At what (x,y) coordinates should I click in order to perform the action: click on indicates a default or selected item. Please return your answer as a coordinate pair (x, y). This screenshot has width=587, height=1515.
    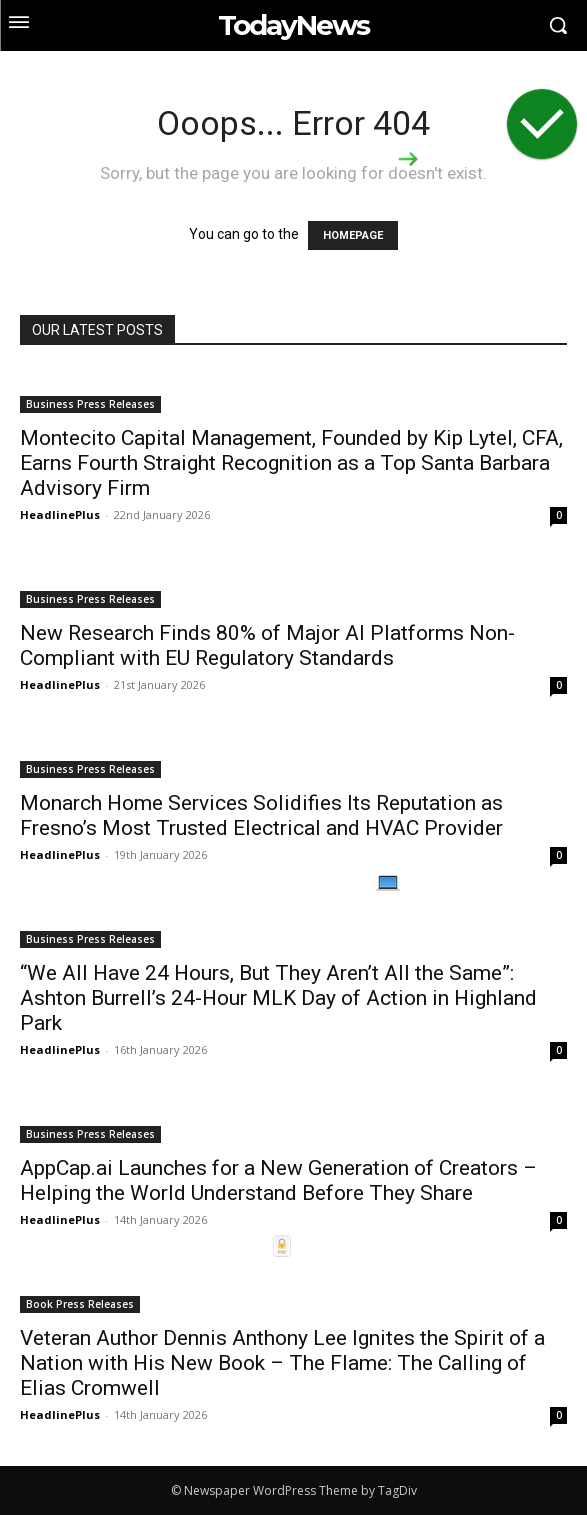
    Looking at the image, I should click on (542, 124).